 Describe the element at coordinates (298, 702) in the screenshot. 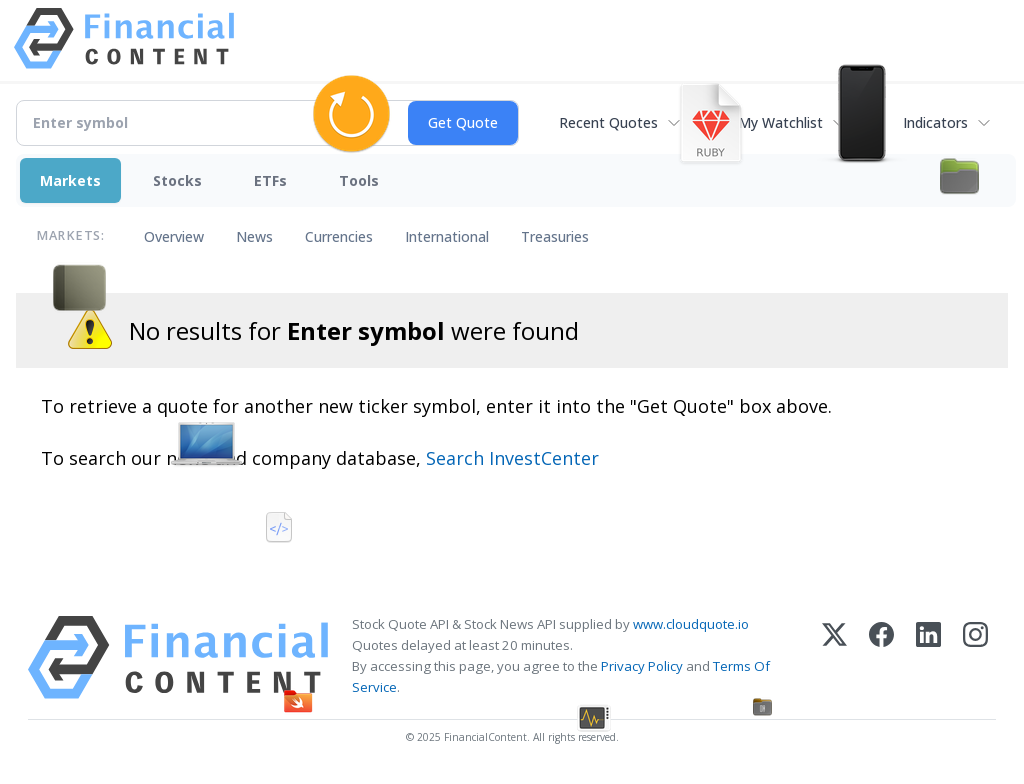

I see `folder containing swift programming projects` at that location.